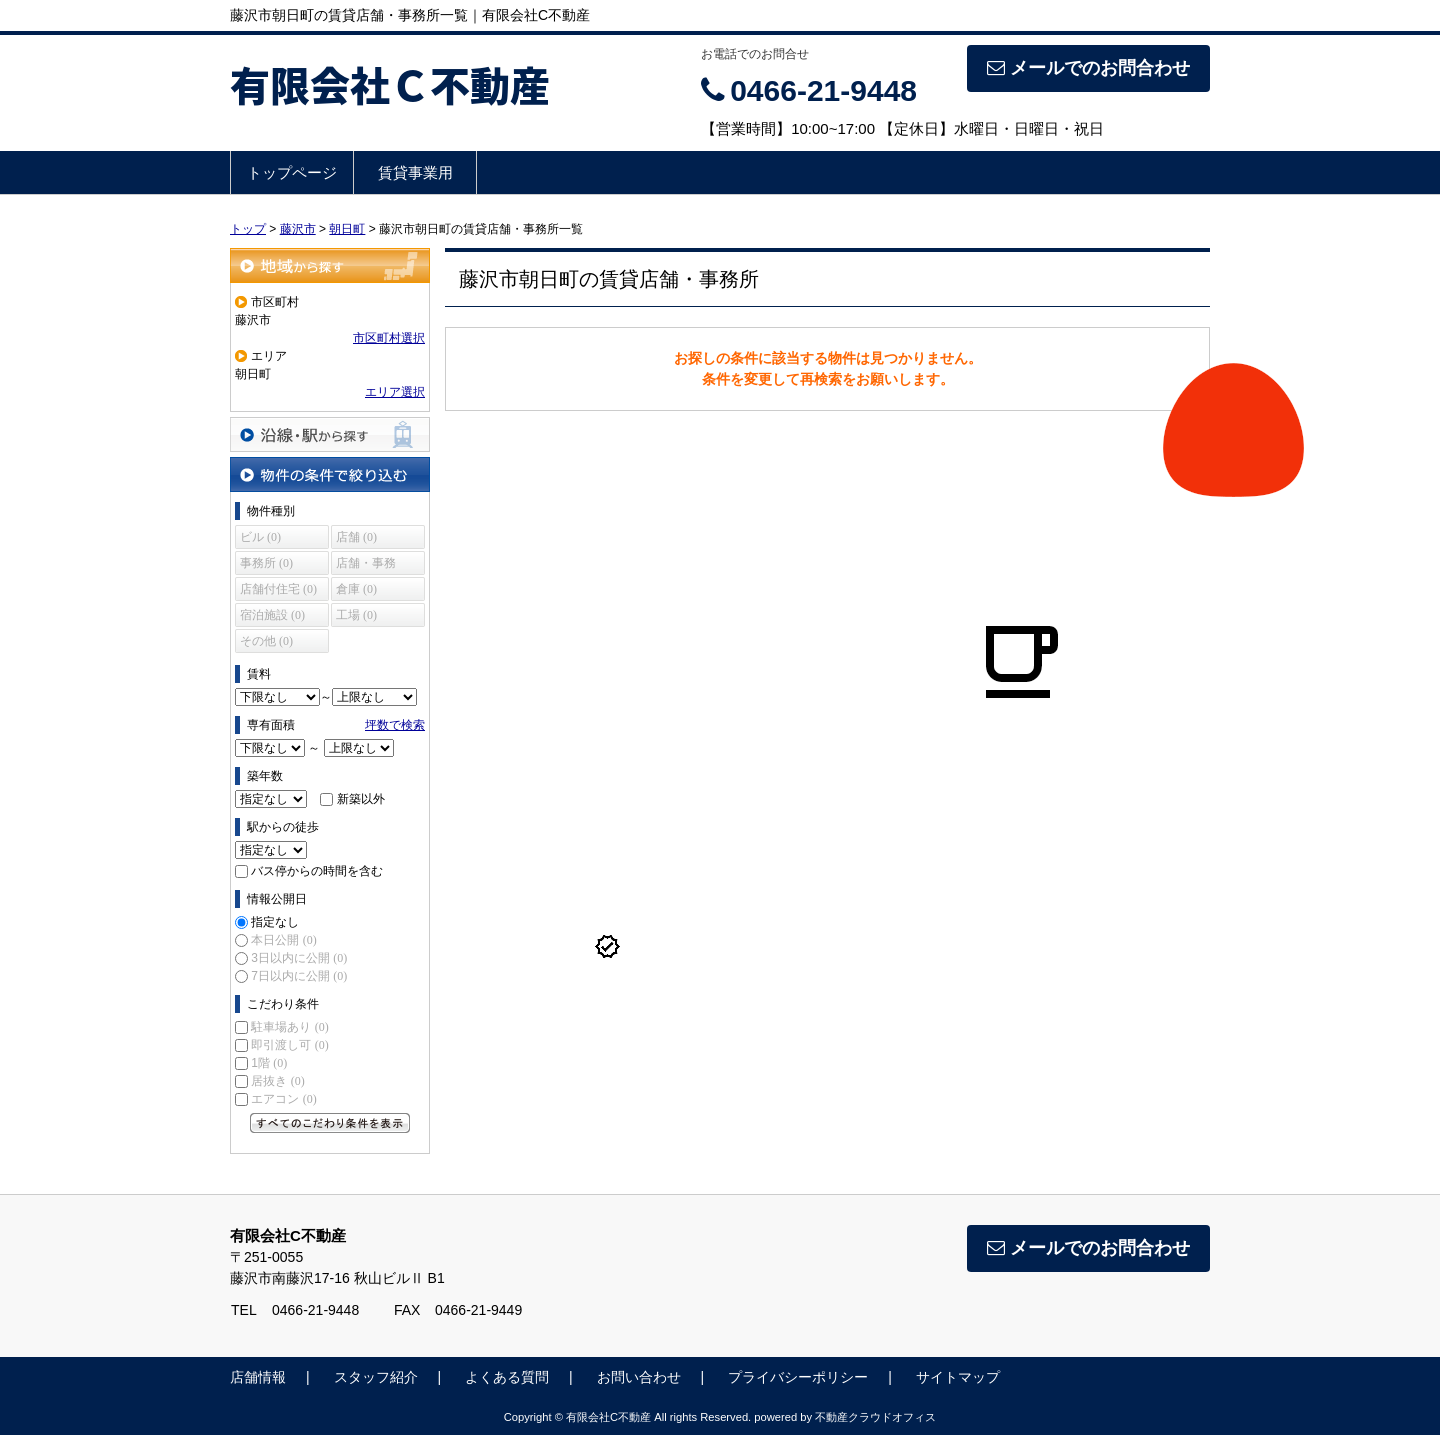 This screenshot has height=1435, width=1440. What do you see at coordinates (1018, 662) in the screenshot?
I see `access café or coffee shop locations` at bounding box center [1018, 662].